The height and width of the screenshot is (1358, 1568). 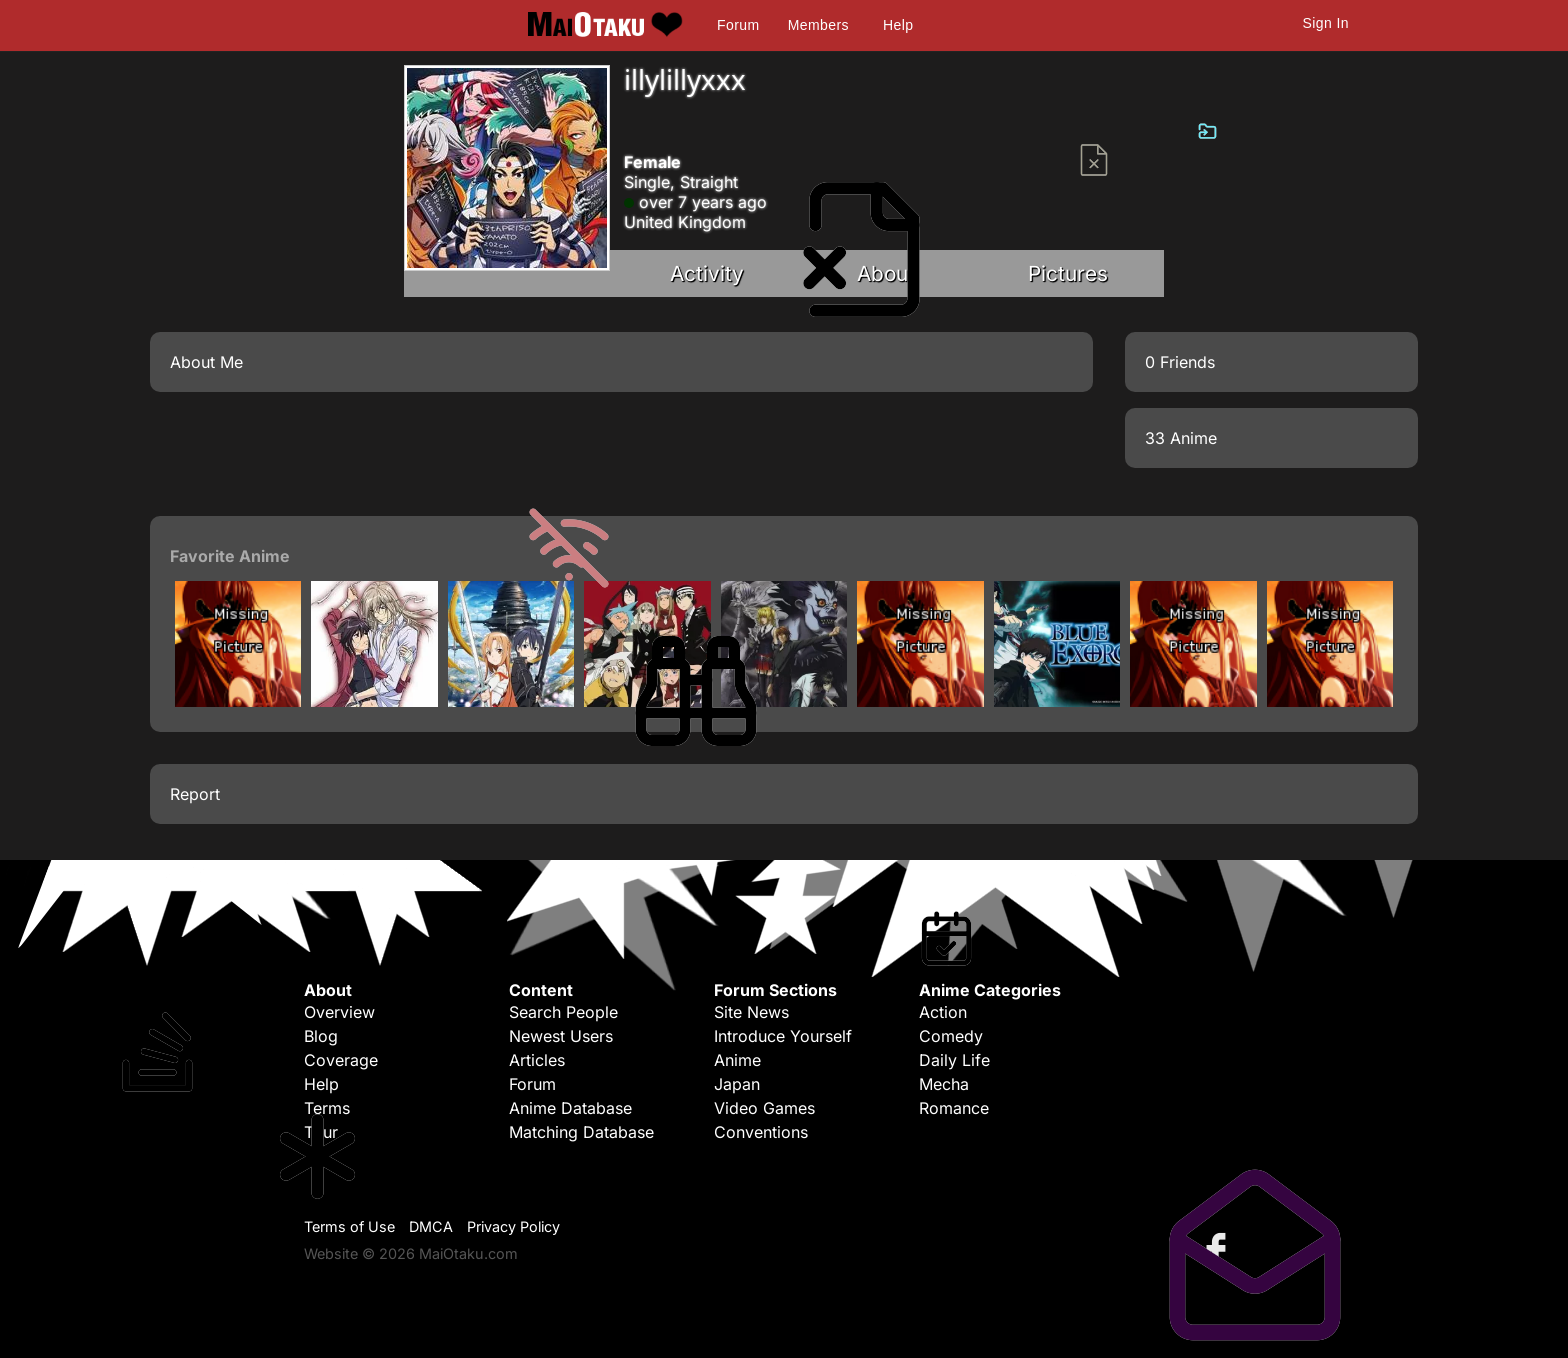 I want to click on create a symbolic link to this folder, so click(x=1207, y=131).